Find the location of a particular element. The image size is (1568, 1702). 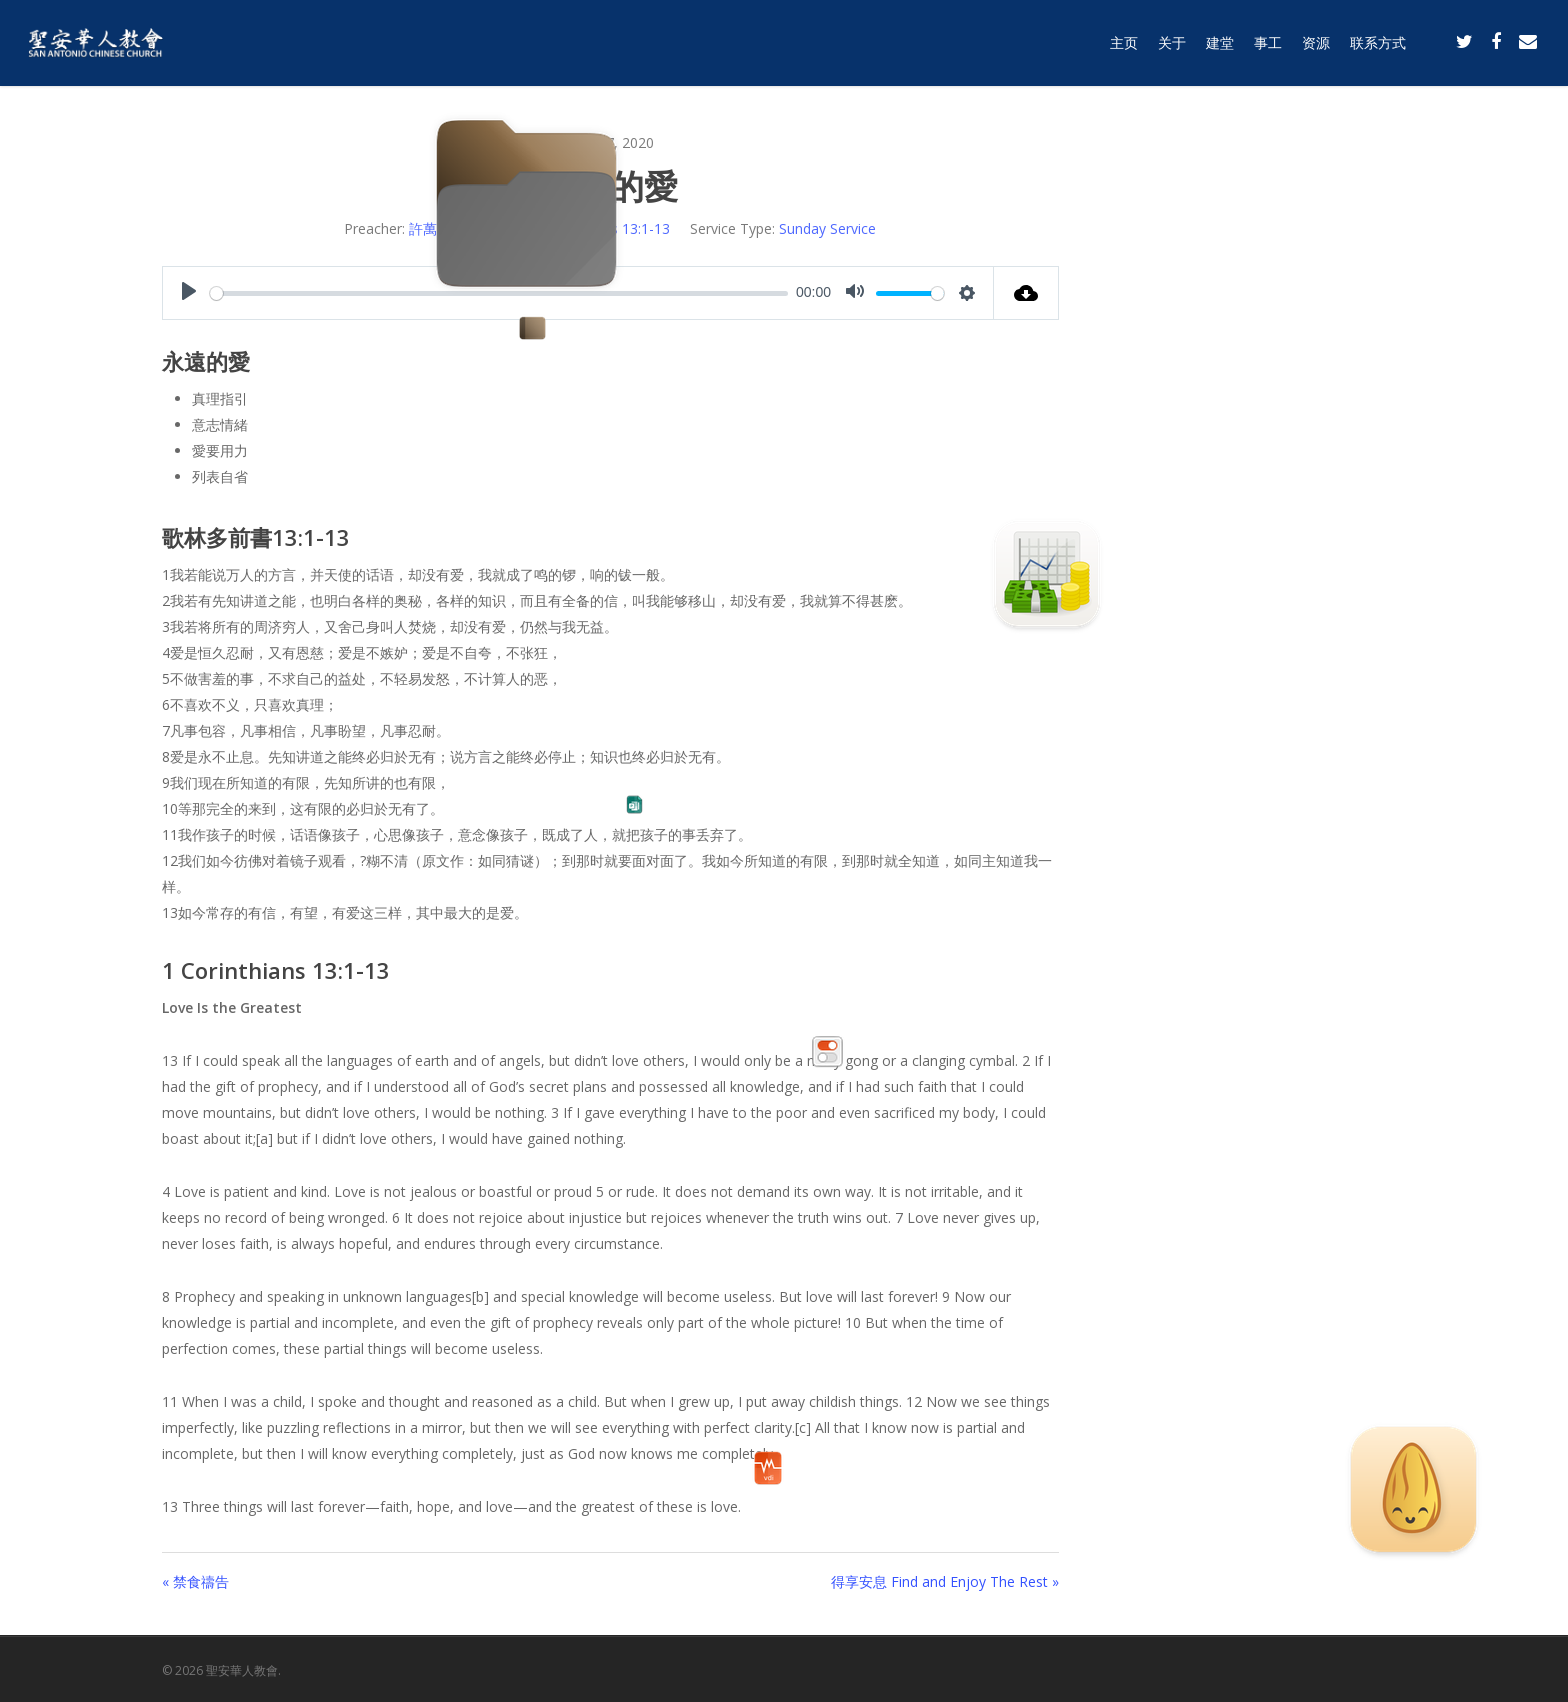

open unity tweak tool settings is located at coordinates (827, 1051).